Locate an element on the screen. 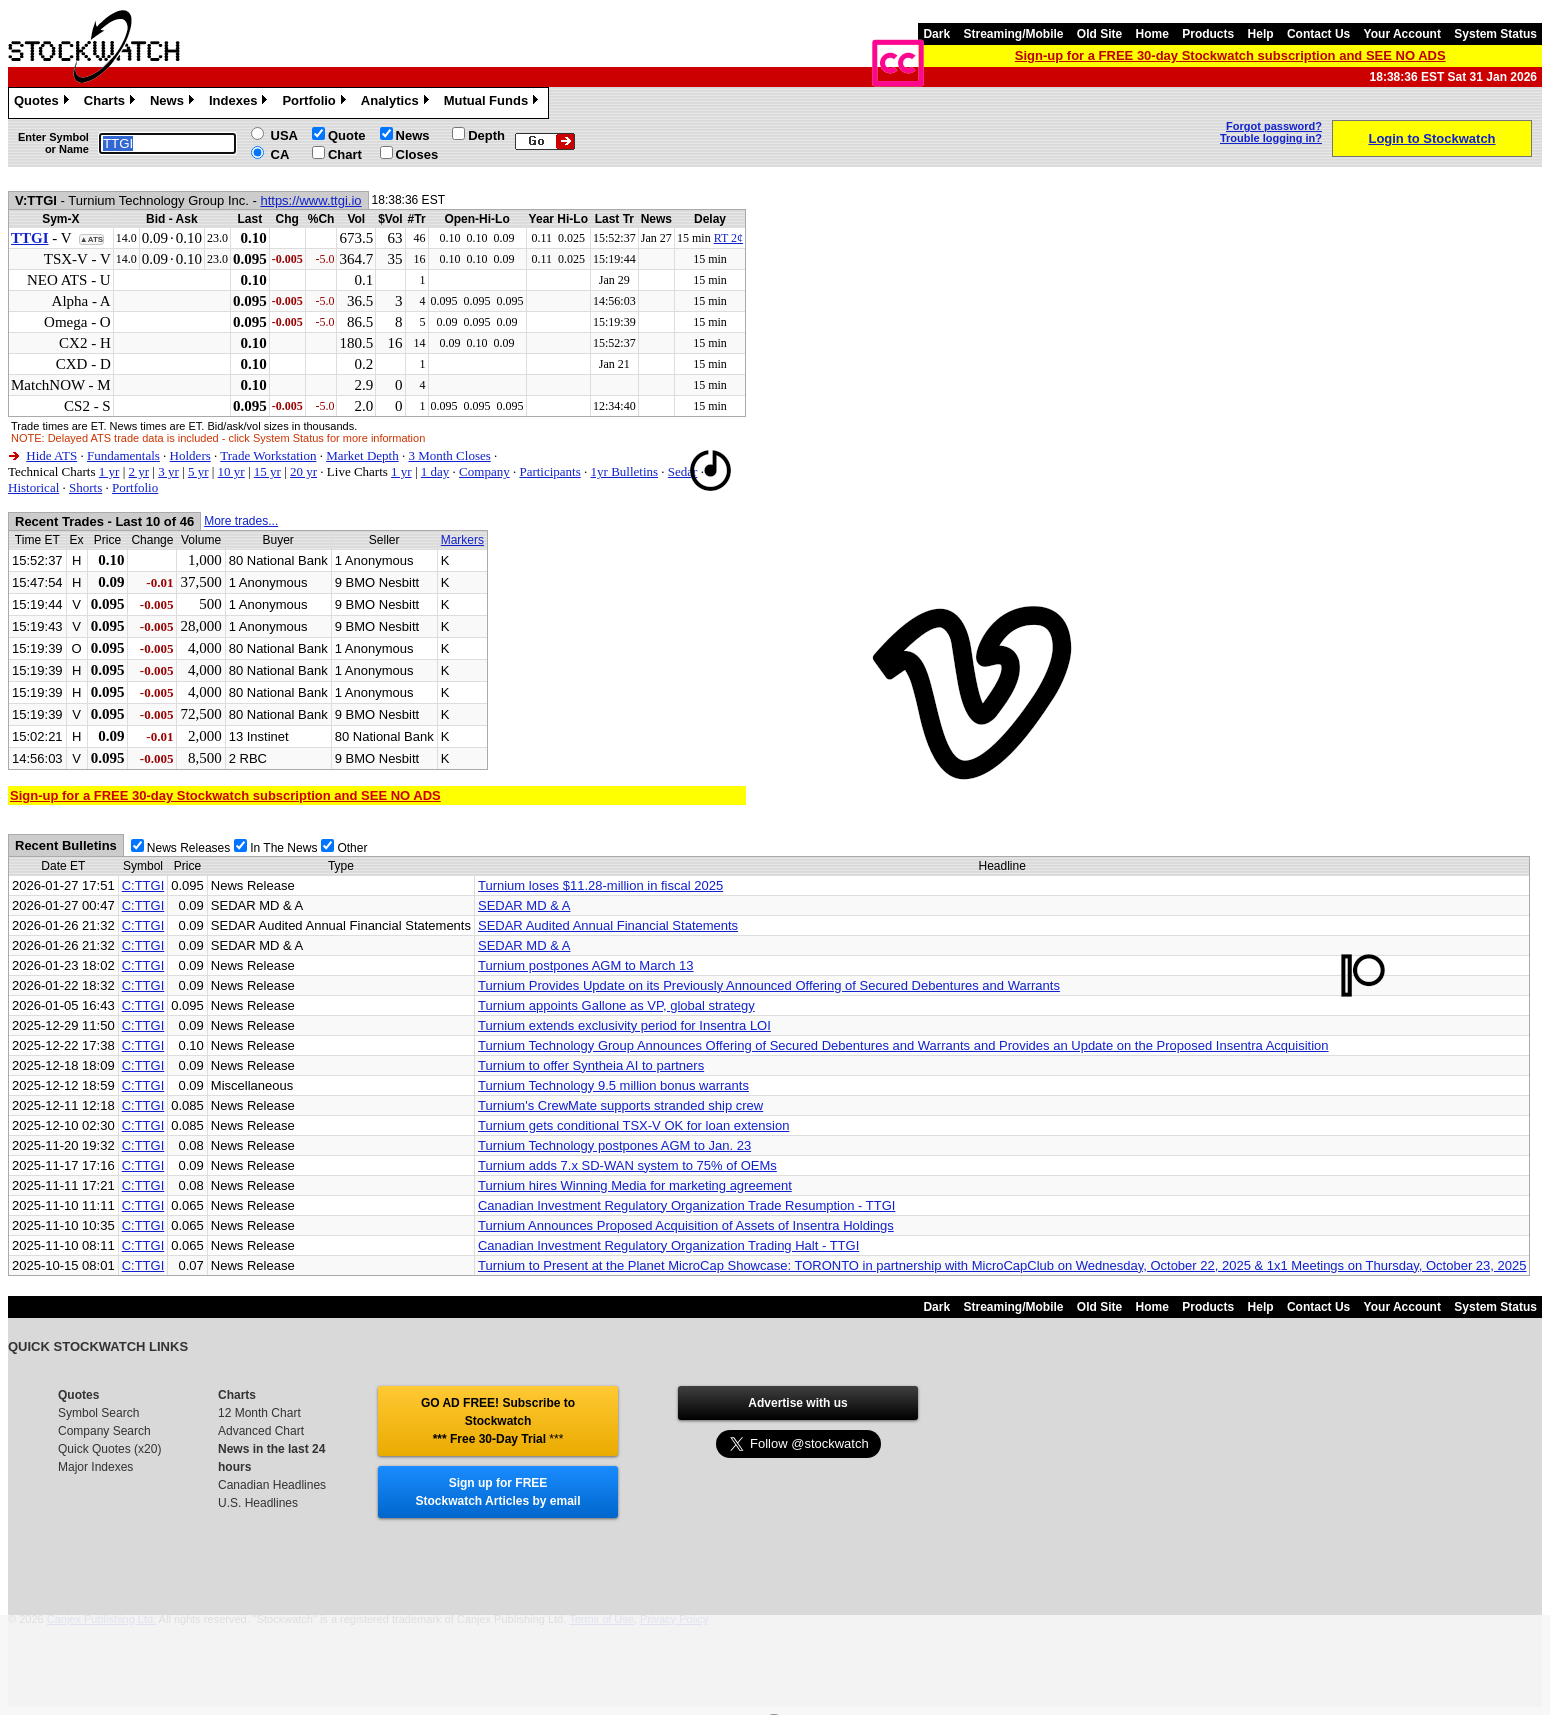 The image size is (1550, 1715). enable closed captions for video content is located at coordinates (898, 63).